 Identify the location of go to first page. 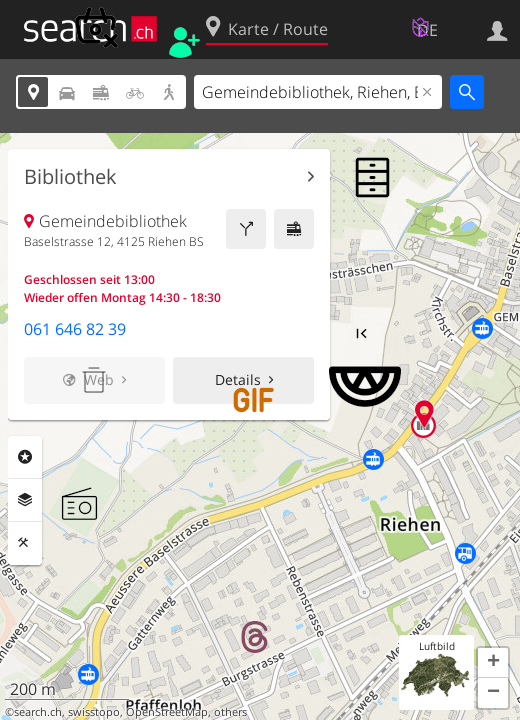
(361, 333).